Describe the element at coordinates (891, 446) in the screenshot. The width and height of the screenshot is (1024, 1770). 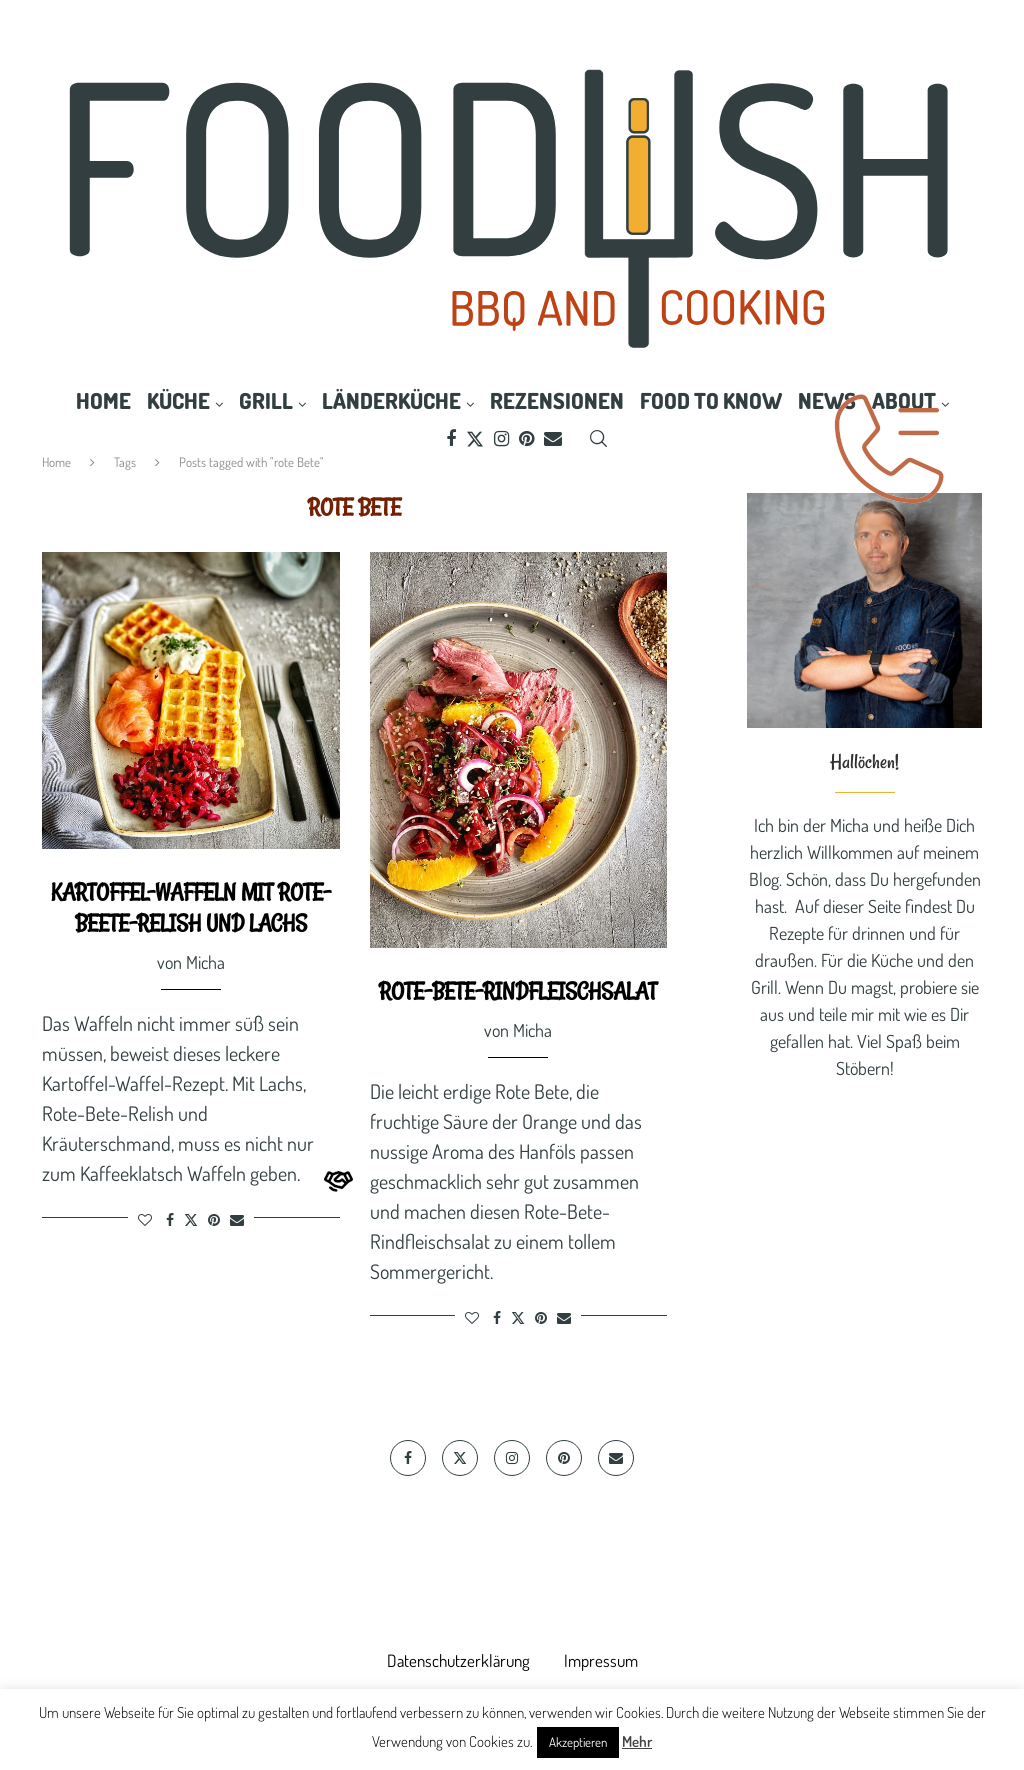
I see `view contact list or phone directory` at that location.